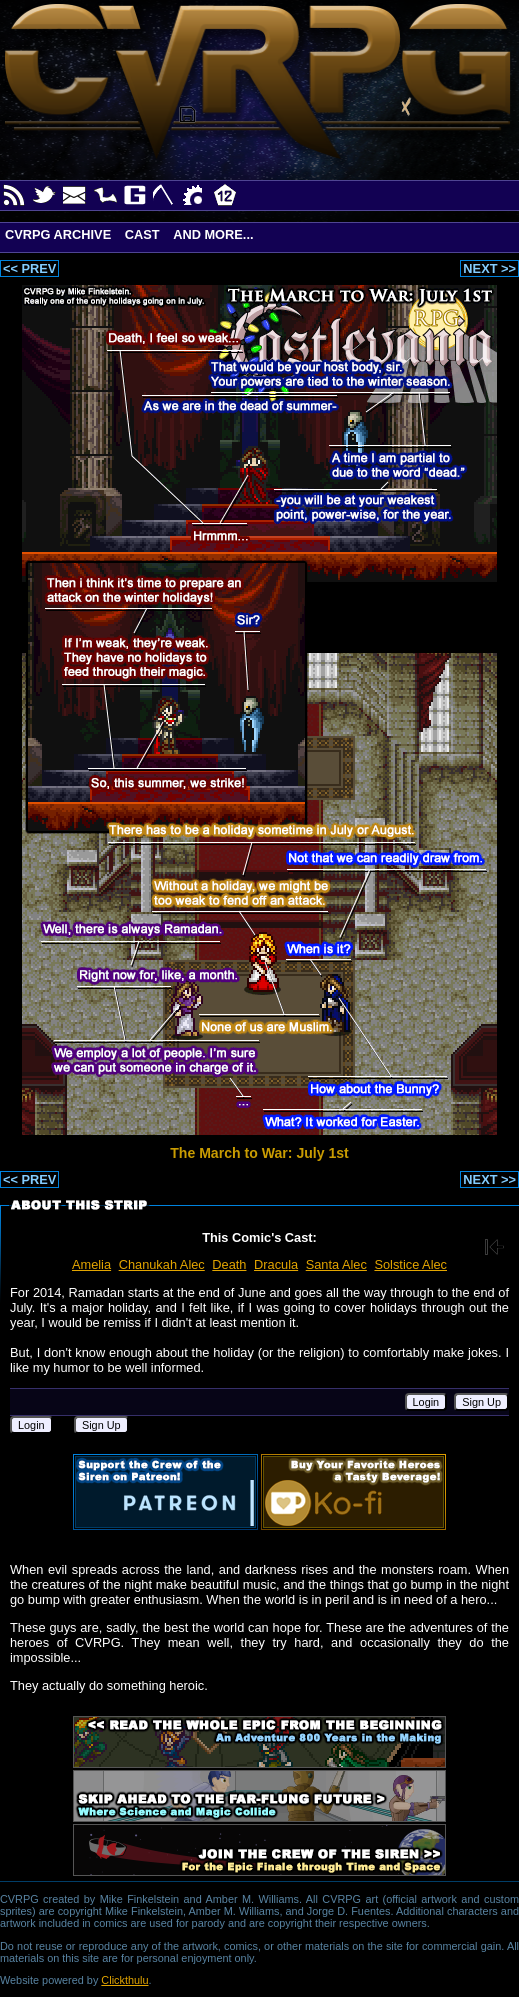 This screenshot has height=1997, width=519. What do you see at coordinates (187, 114) in the screenshot?
I see `save current file or document` at bounding box center [187, 114].